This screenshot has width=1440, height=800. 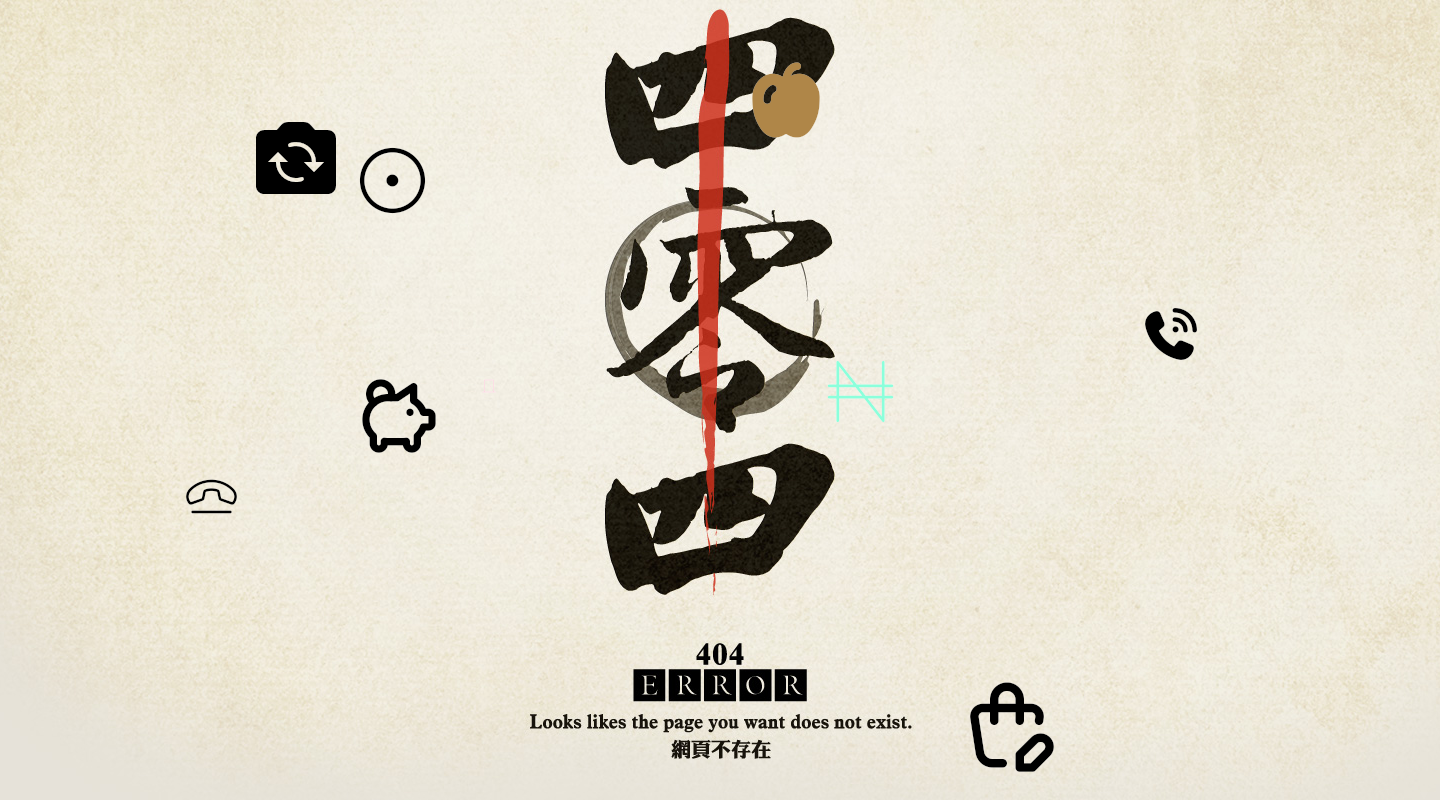 What do you see at coordinates (392, 180) in the screenshot?
I see `view open issues in a repository` at bounding box center [392, 180].